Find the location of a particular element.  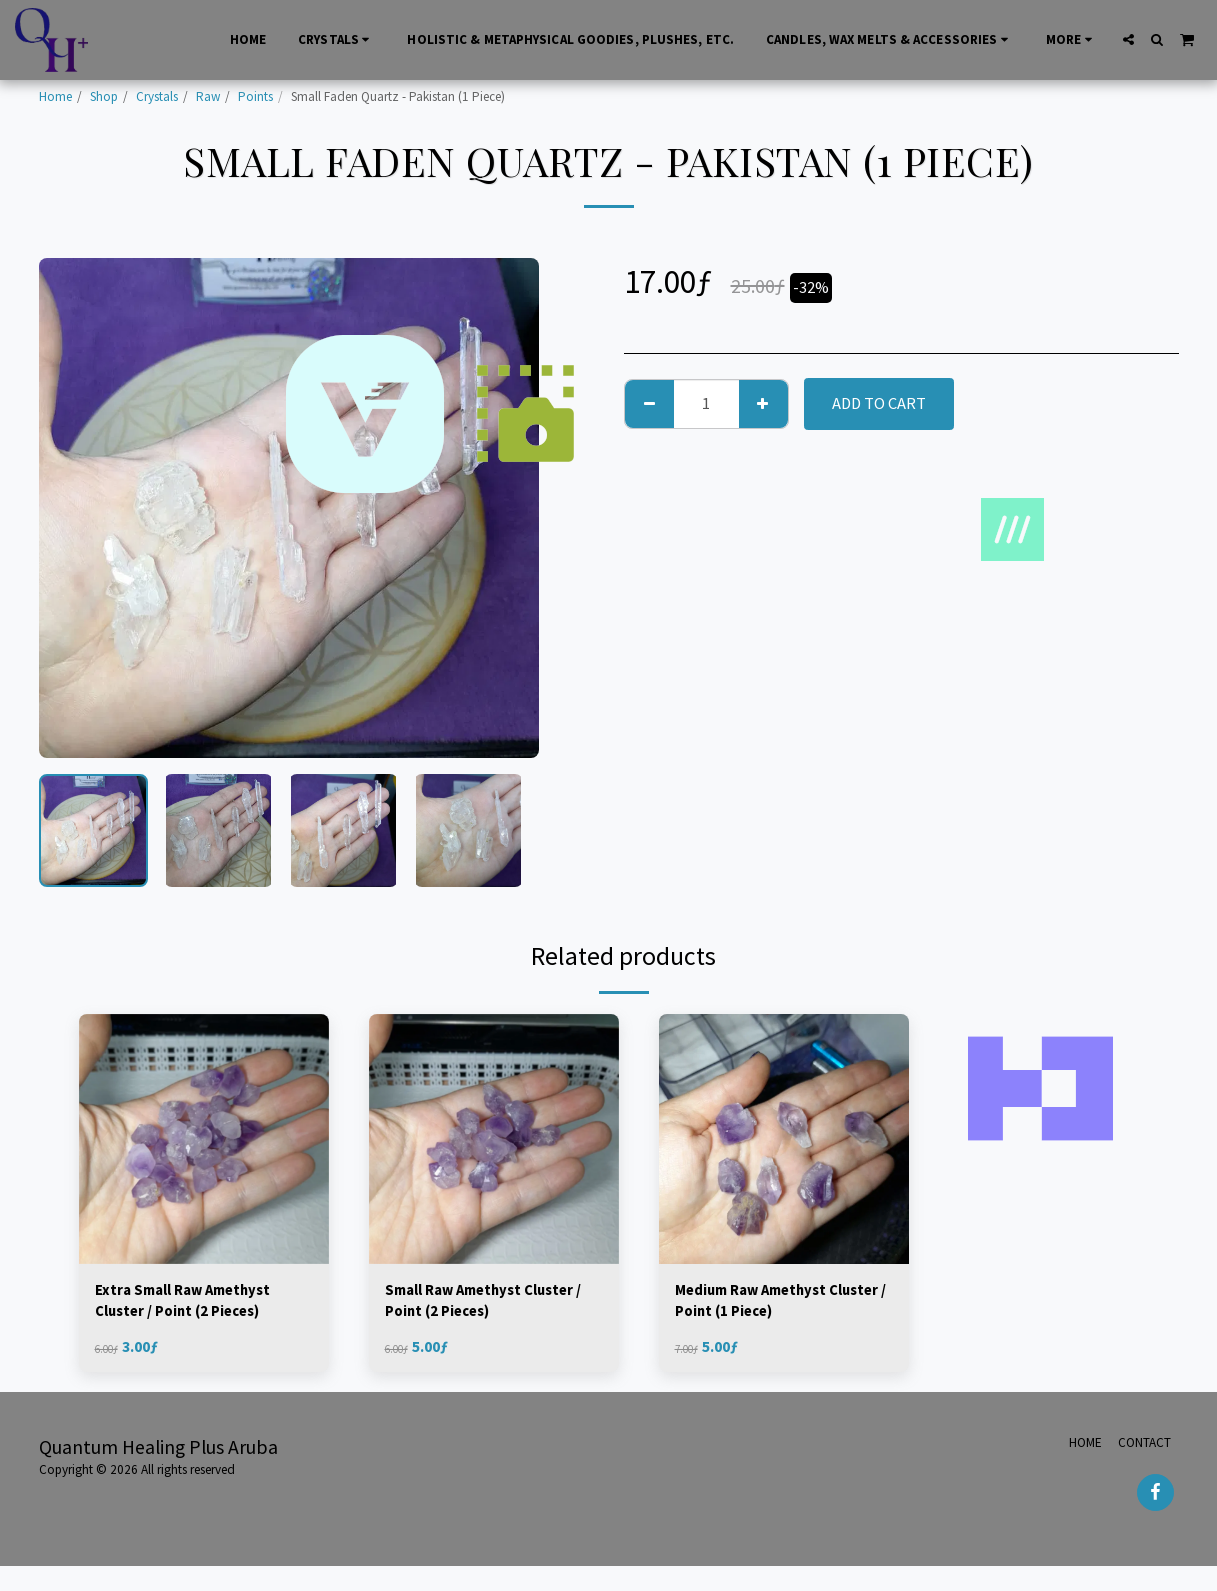

open the what3words location app is located at coordinates (1012, 529).